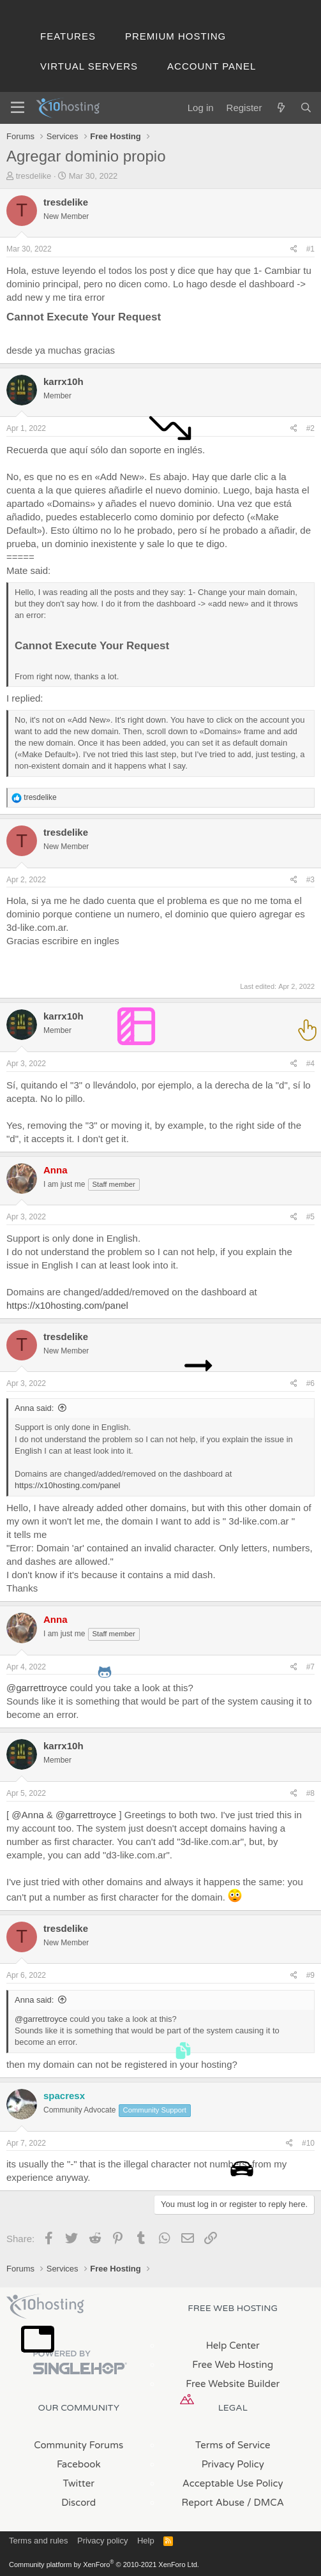 This screenshot has width=321, height=2576. I want to click on tap to select or interact with an element, so click(307, 1030).